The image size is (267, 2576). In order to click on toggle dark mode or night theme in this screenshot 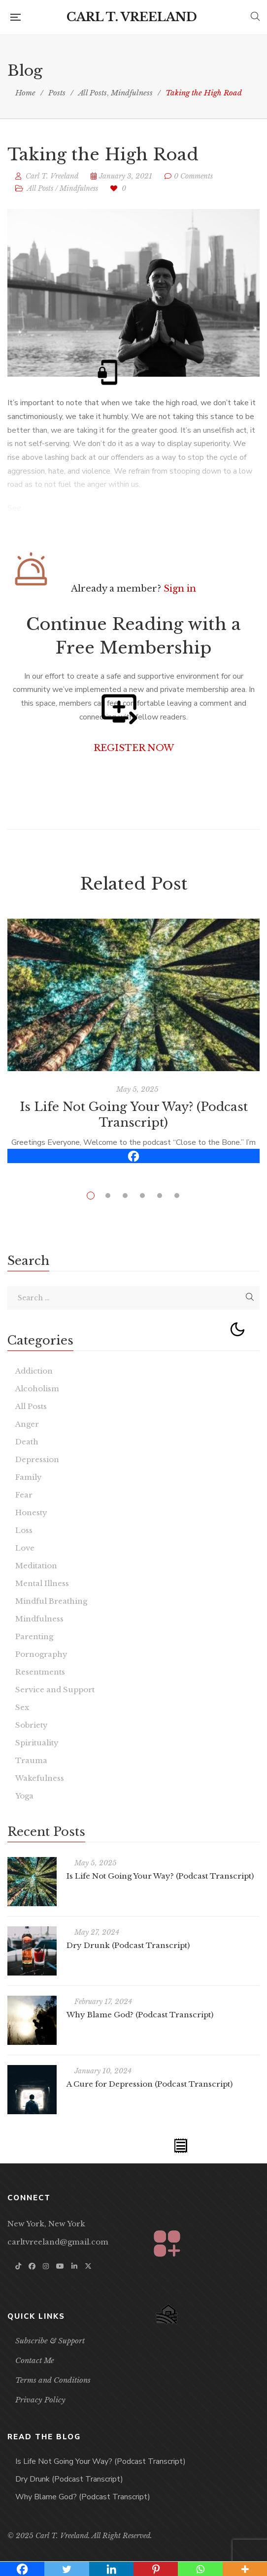, I will do `click(237, 1329)`.